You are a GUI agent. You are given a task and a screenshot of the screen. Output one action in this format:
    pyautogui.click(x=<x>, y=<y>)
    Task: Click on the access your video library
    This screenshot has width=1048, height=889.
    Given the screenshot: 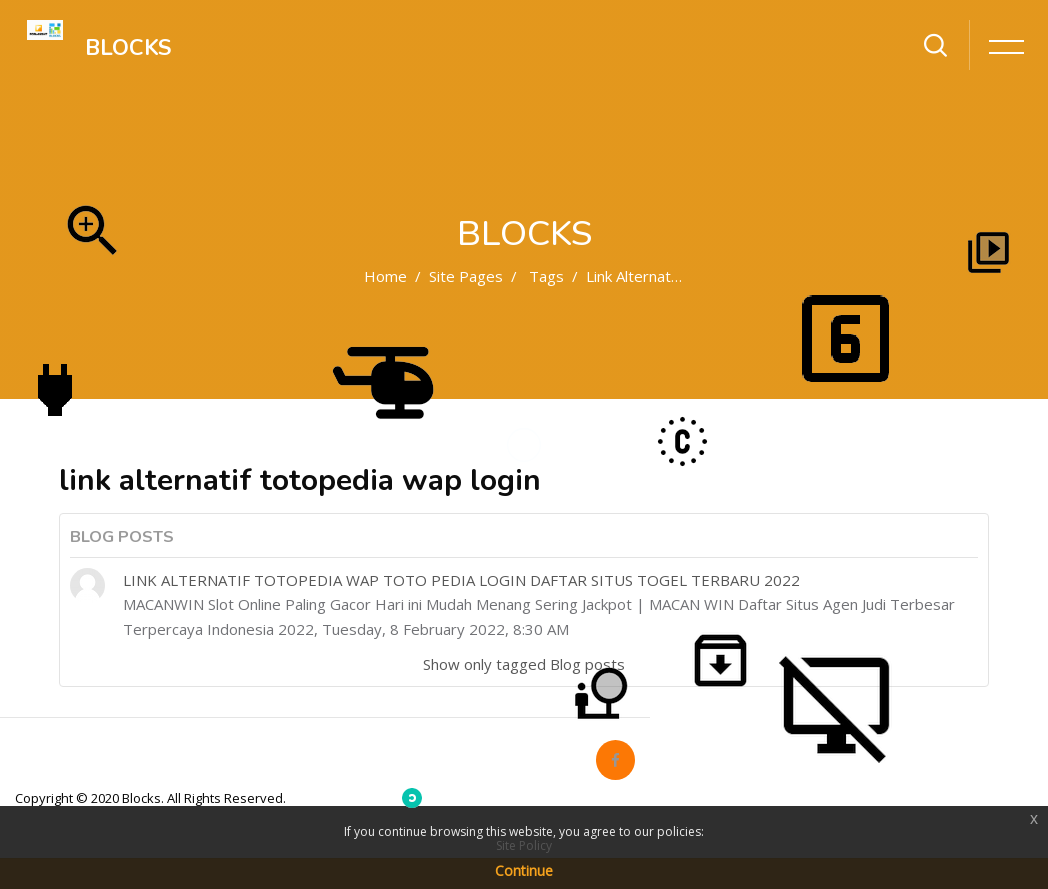 What is the action you would take?
    pyautogui.click(x=988, y=252)
    